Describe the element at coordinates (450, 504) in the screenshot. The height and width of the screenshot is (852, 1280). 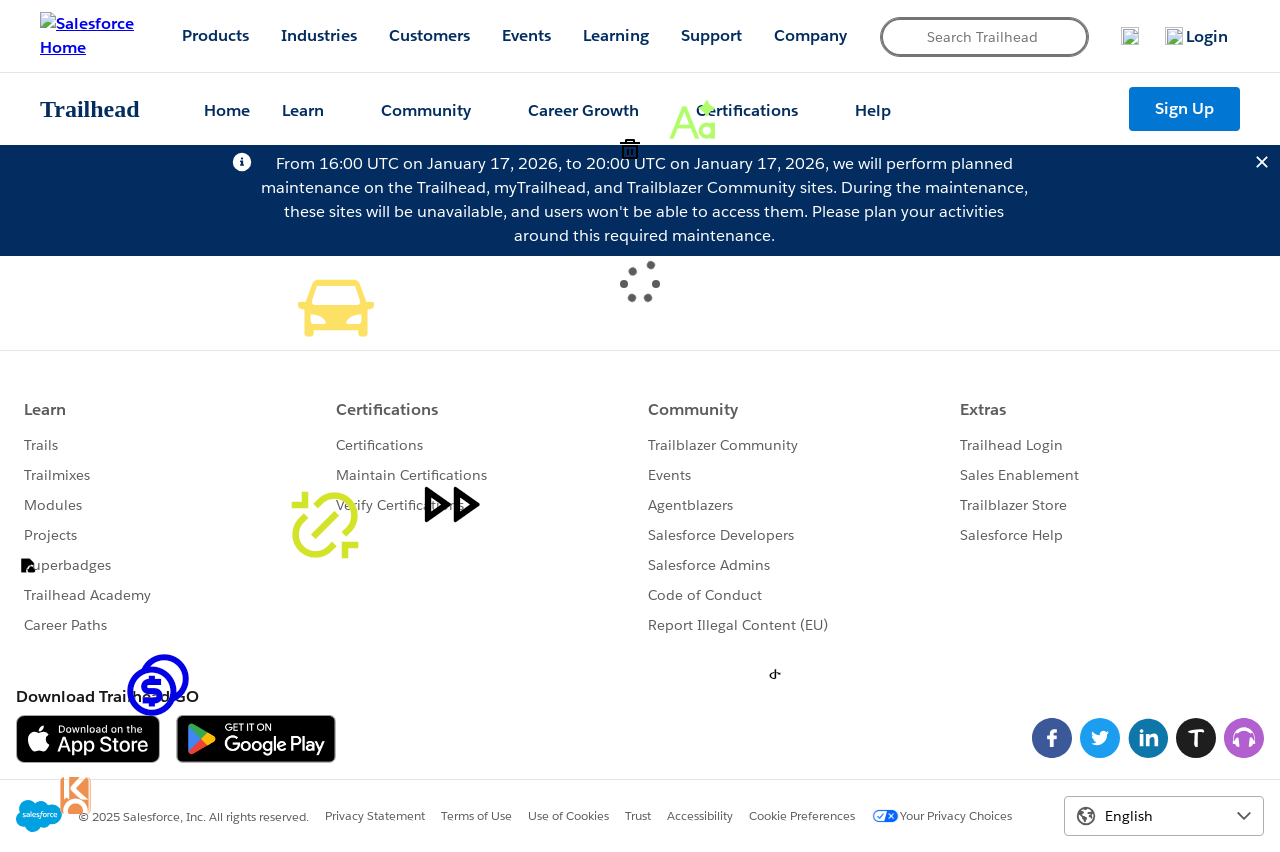
I see `fast forward or skip ahead in media playback` at that location.